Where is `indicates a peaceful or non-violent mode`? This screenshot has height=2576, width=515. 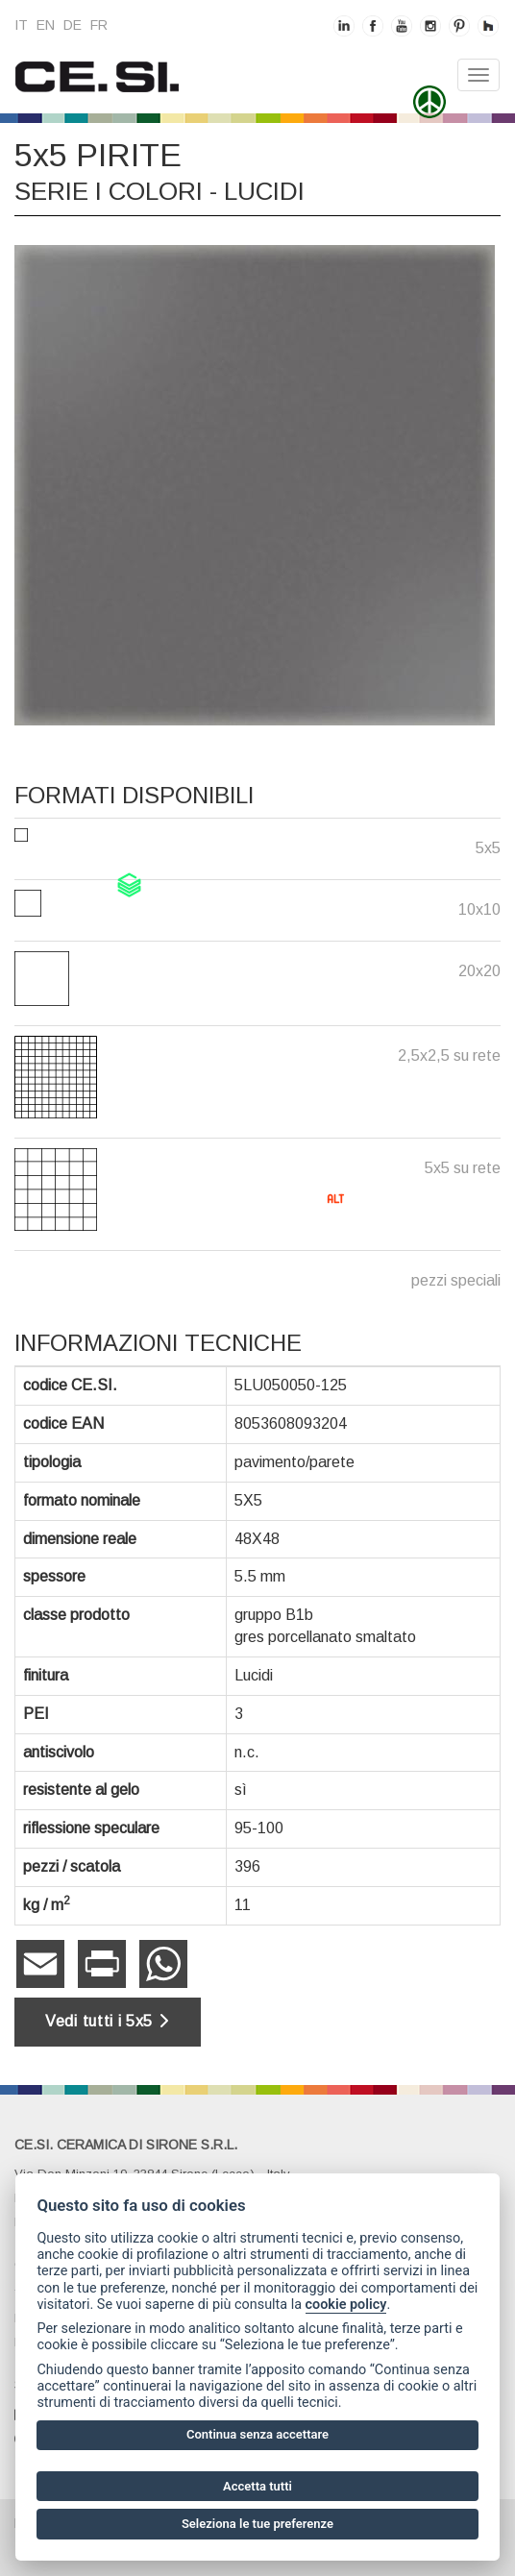
indicates a peaceful or non-violent mode is located at coordinates (429, 102).